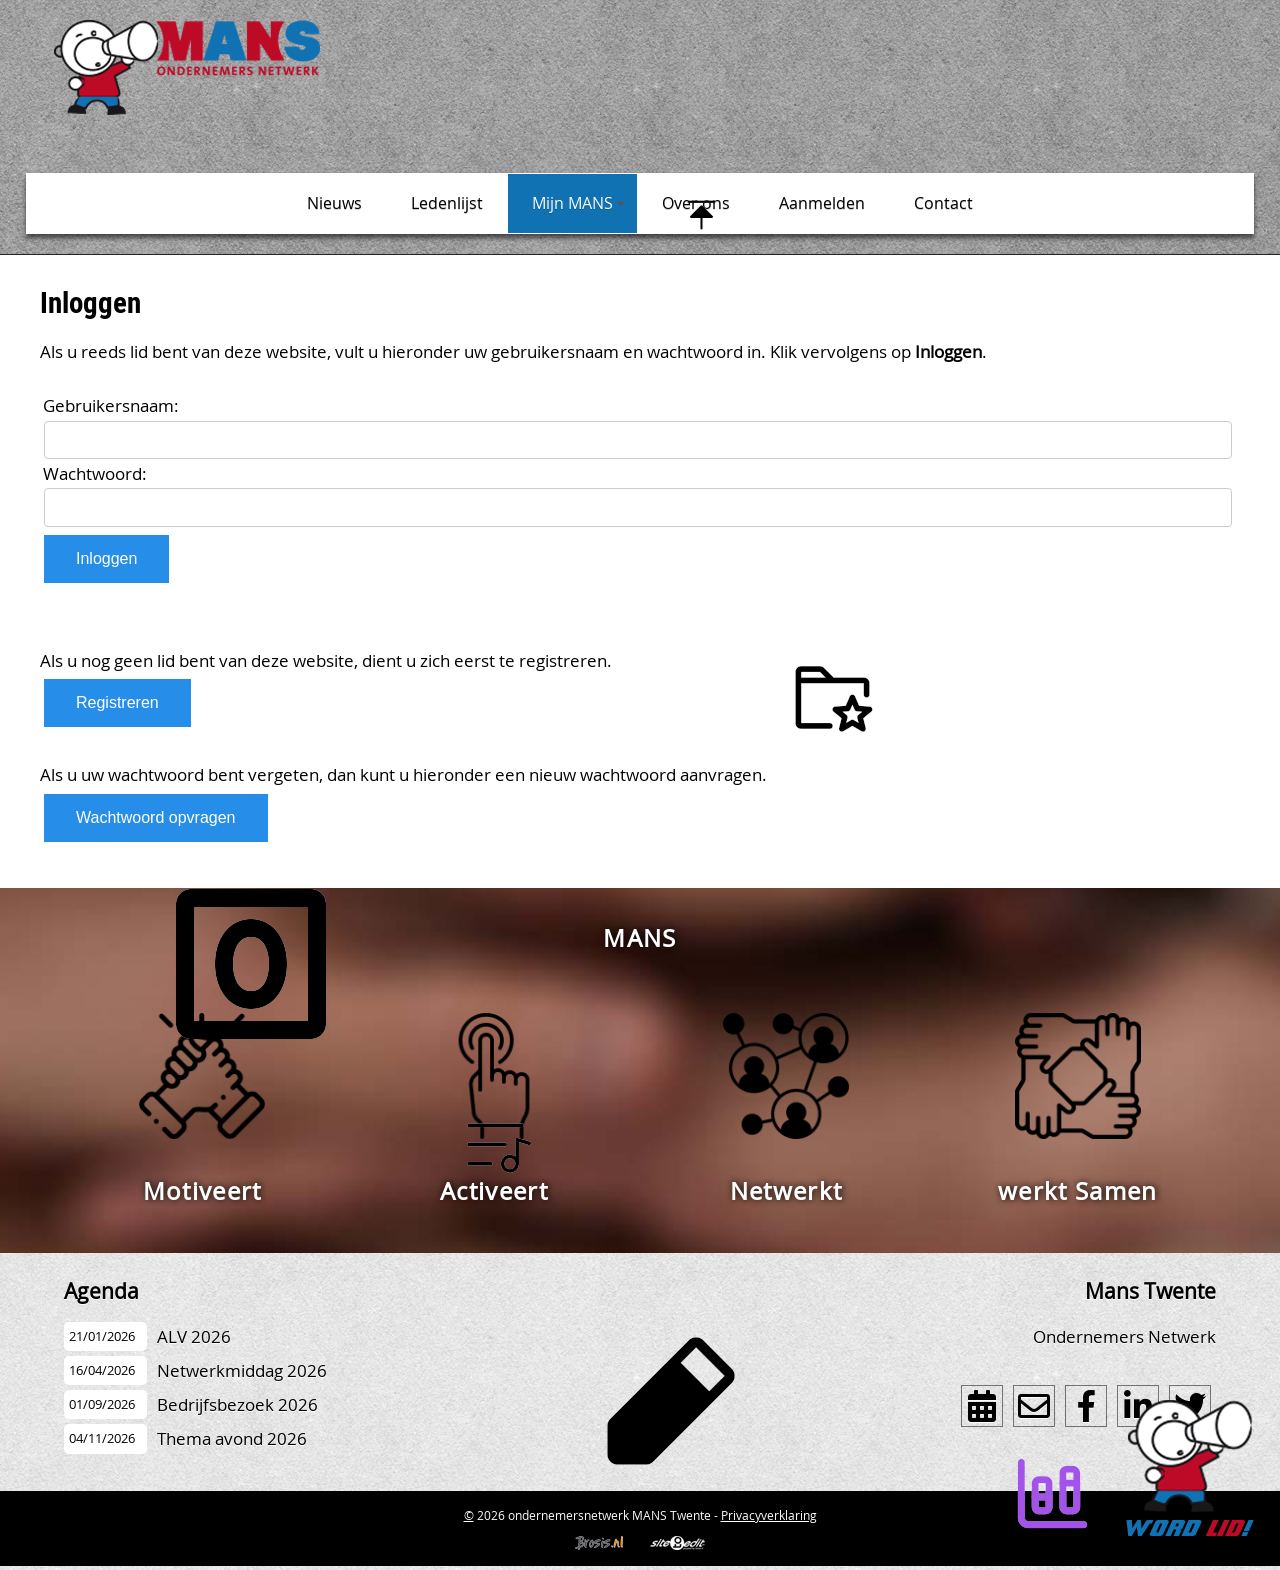 Image resolution: width=1280 pixels, height=1570 pixels. What do you see at coordinates (701, 214) in the screenshot?
I see `upload a file or document` at bounding box center [701, 214].